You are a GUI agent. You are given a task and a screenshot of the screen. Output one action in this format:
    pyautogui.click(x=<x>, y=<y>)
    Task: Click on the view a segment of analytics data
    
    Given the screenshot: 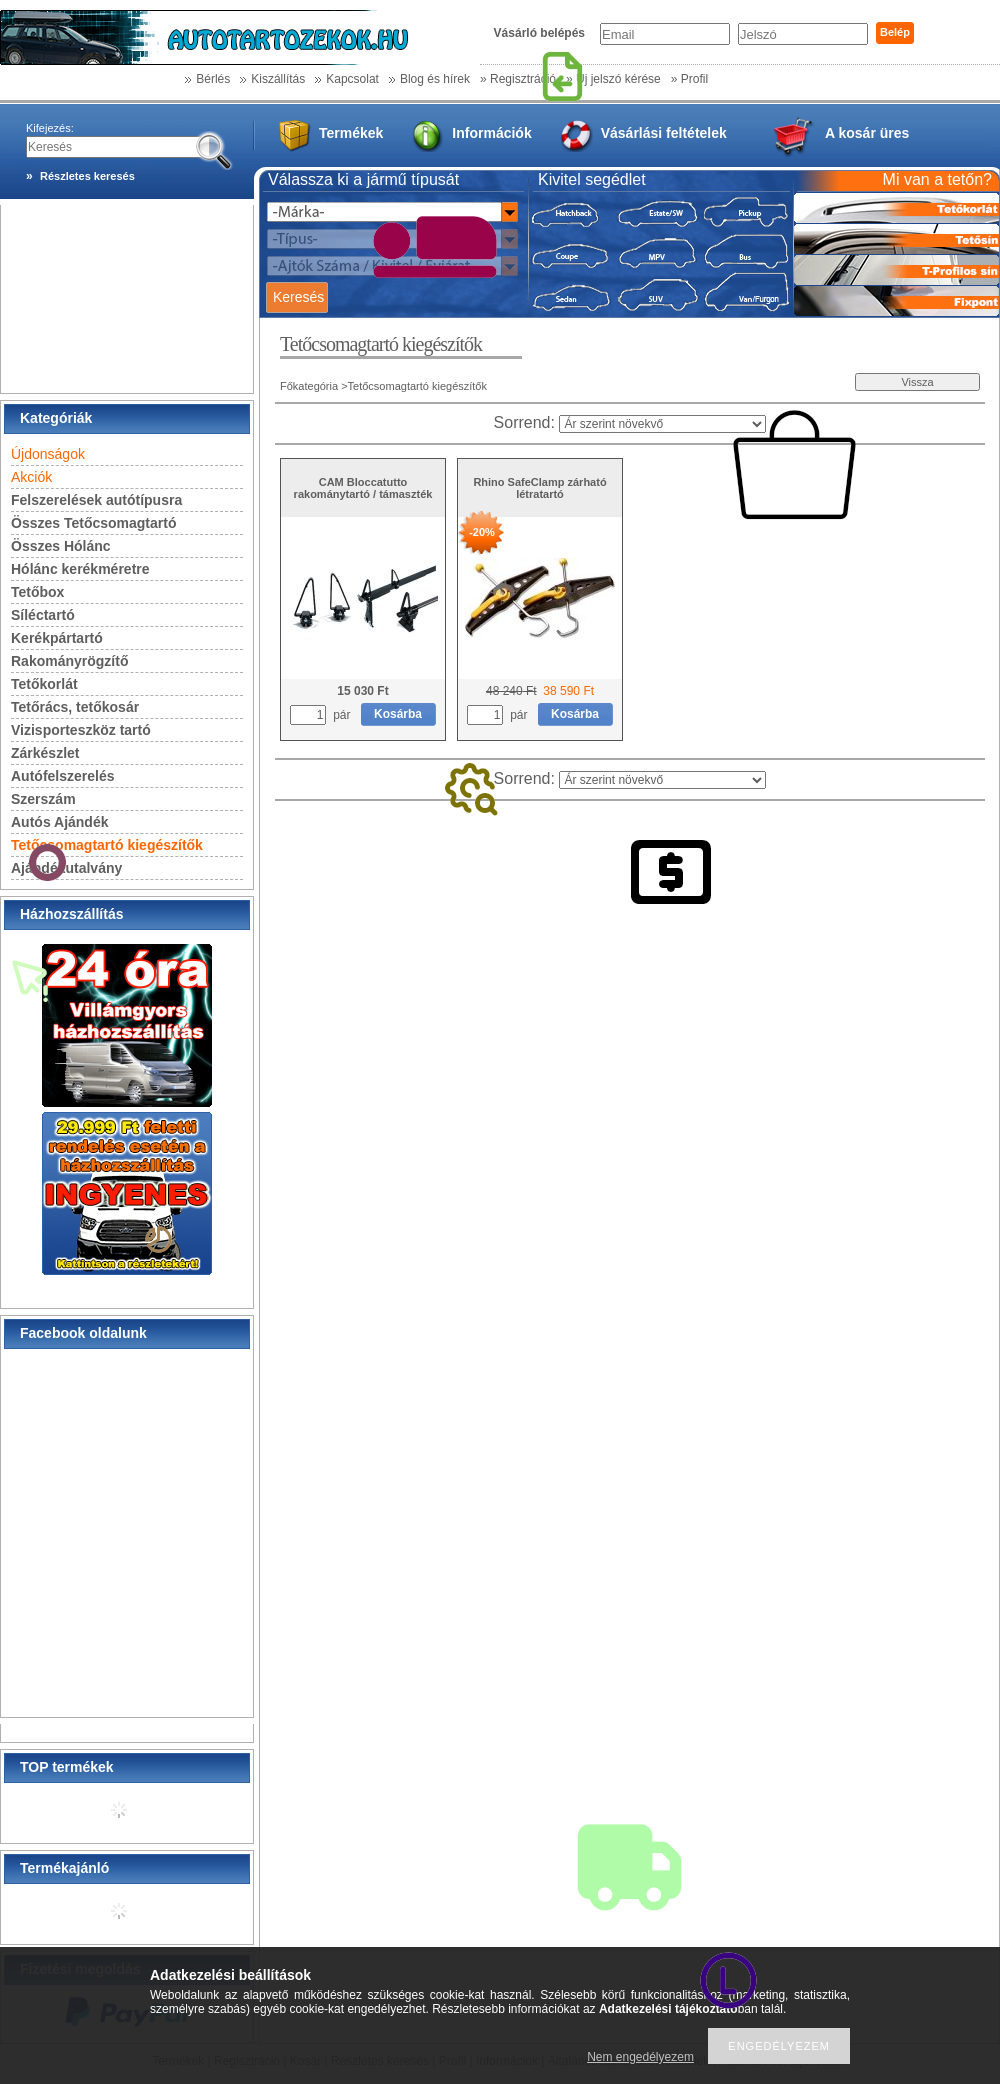 What is the action you would take?
    pyautogui.click(x=158, y=1239)
    